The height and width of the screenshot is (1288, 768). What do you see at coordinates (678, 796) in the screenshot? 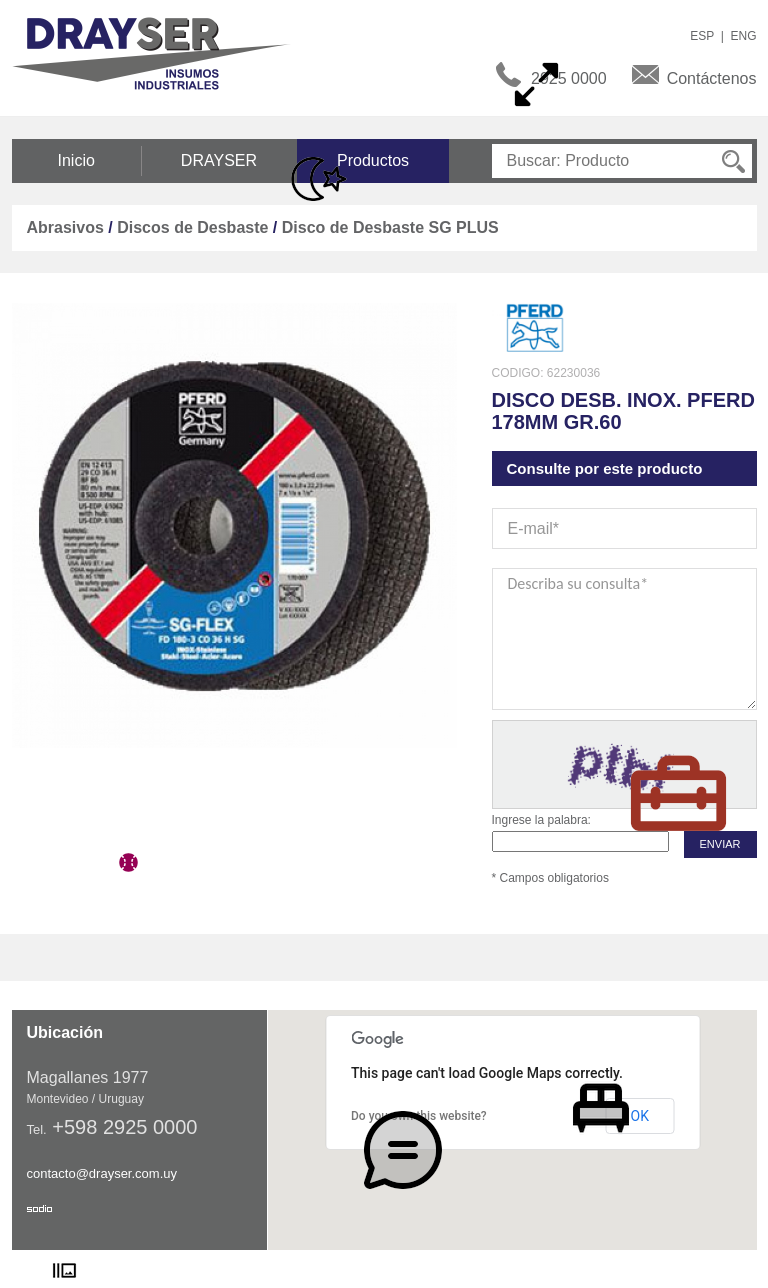
I see `access tools and utilities` at bounding box center [678, 796].